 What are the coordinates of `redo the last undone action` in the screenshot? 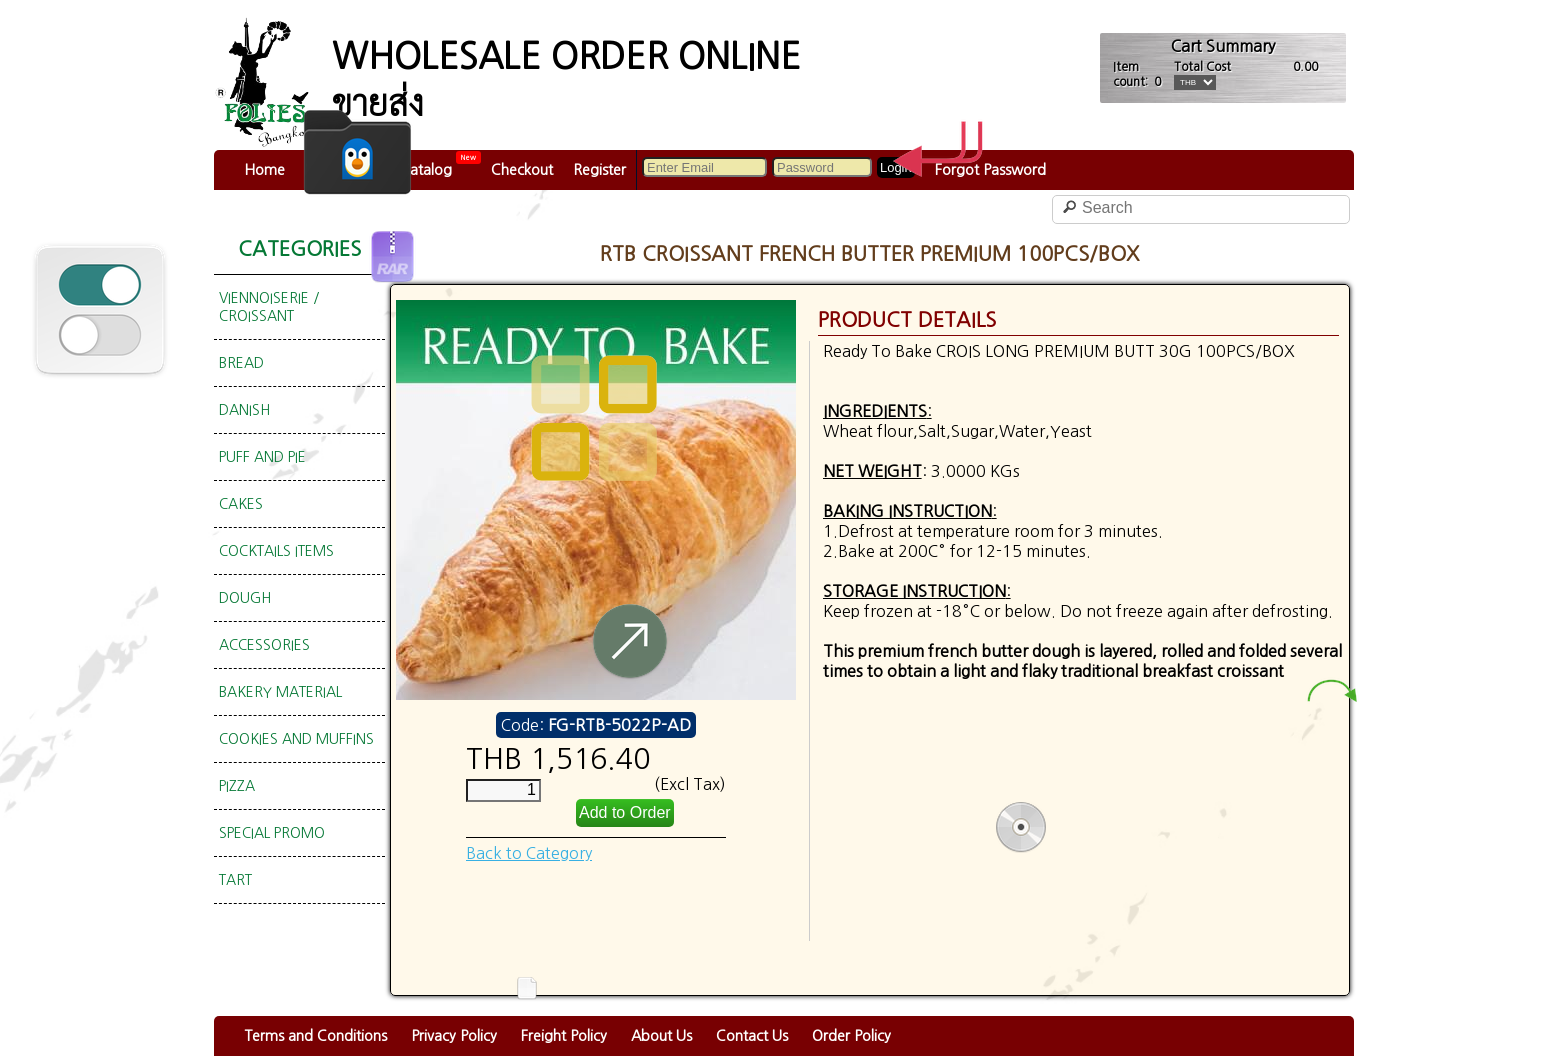 It's located at (1332, 690).